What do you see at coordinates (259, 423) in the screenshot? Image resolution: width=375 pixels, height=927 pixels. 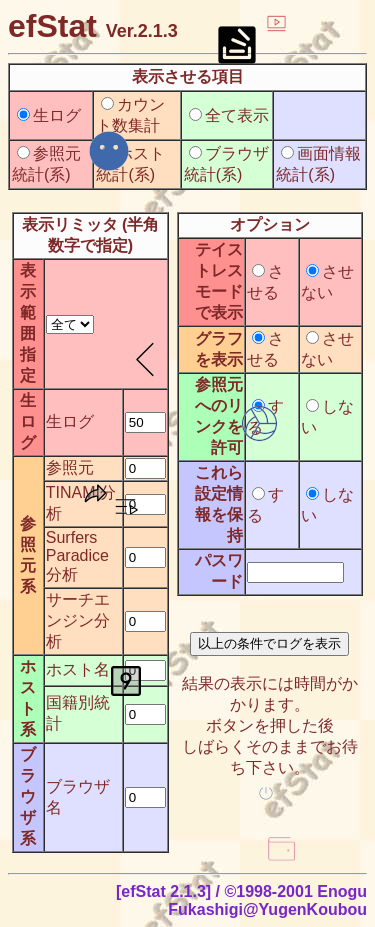 I see `volleyball sport category or activity` at bounding box center [259, 423].